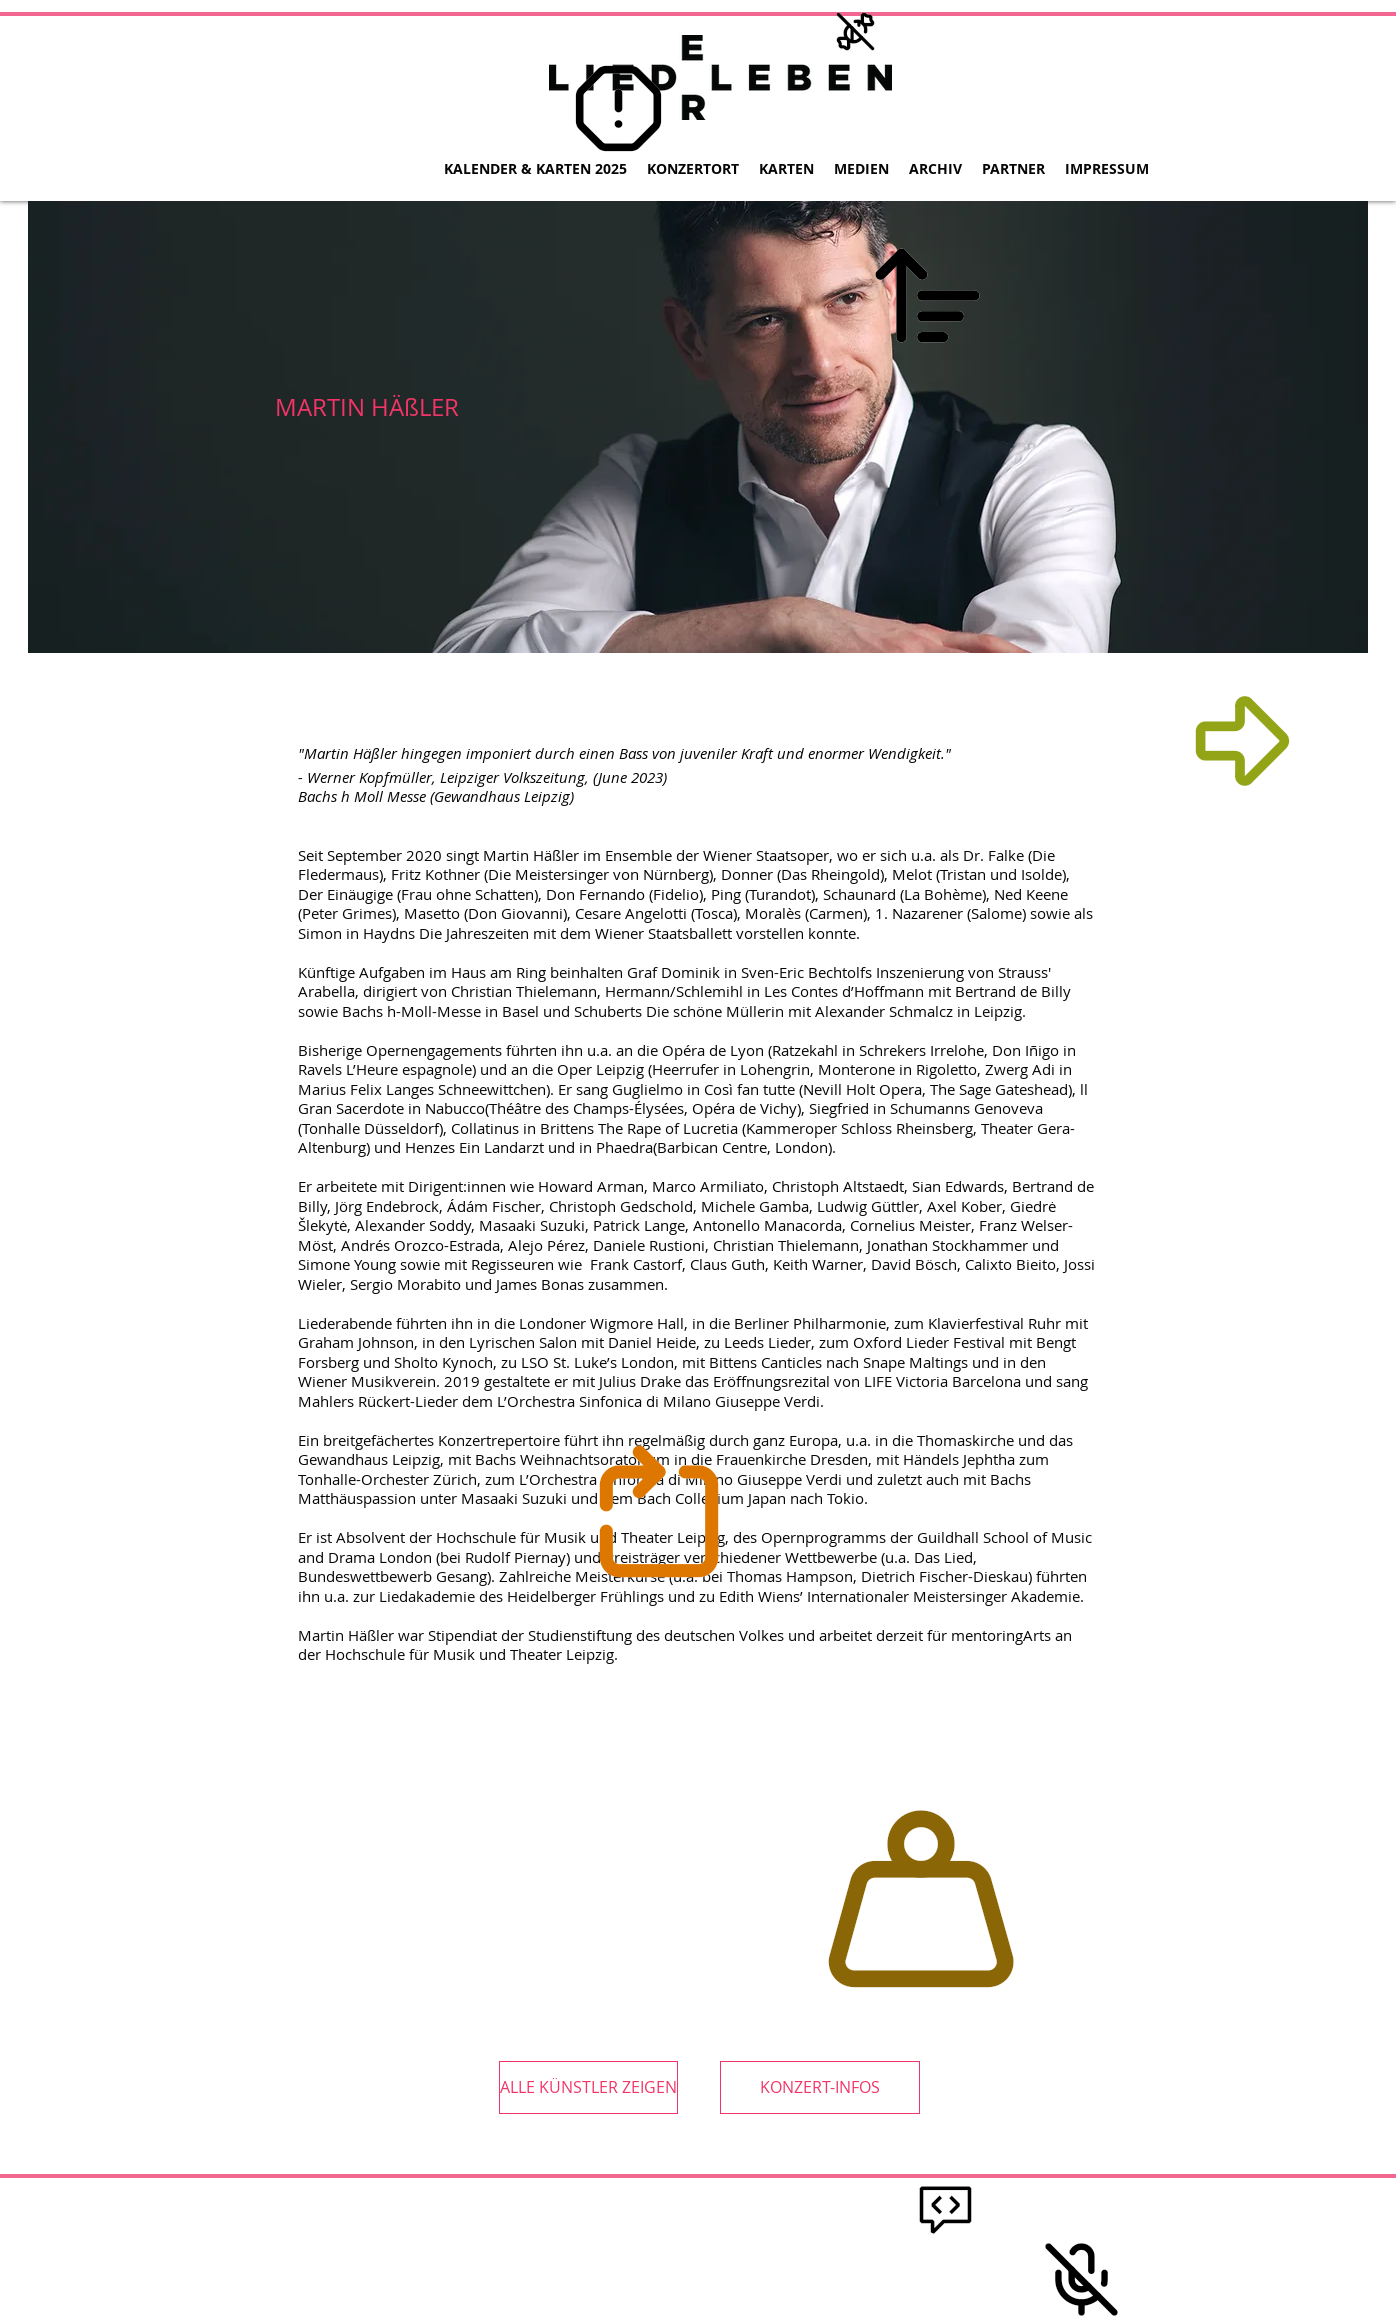 Image resolution: width=1396 pixels, height=2320 pixels. What do you see at coordinates (1081, 2279) in the screenshot?
I see `mute your microphone` at bounding box center [1081, 2279].